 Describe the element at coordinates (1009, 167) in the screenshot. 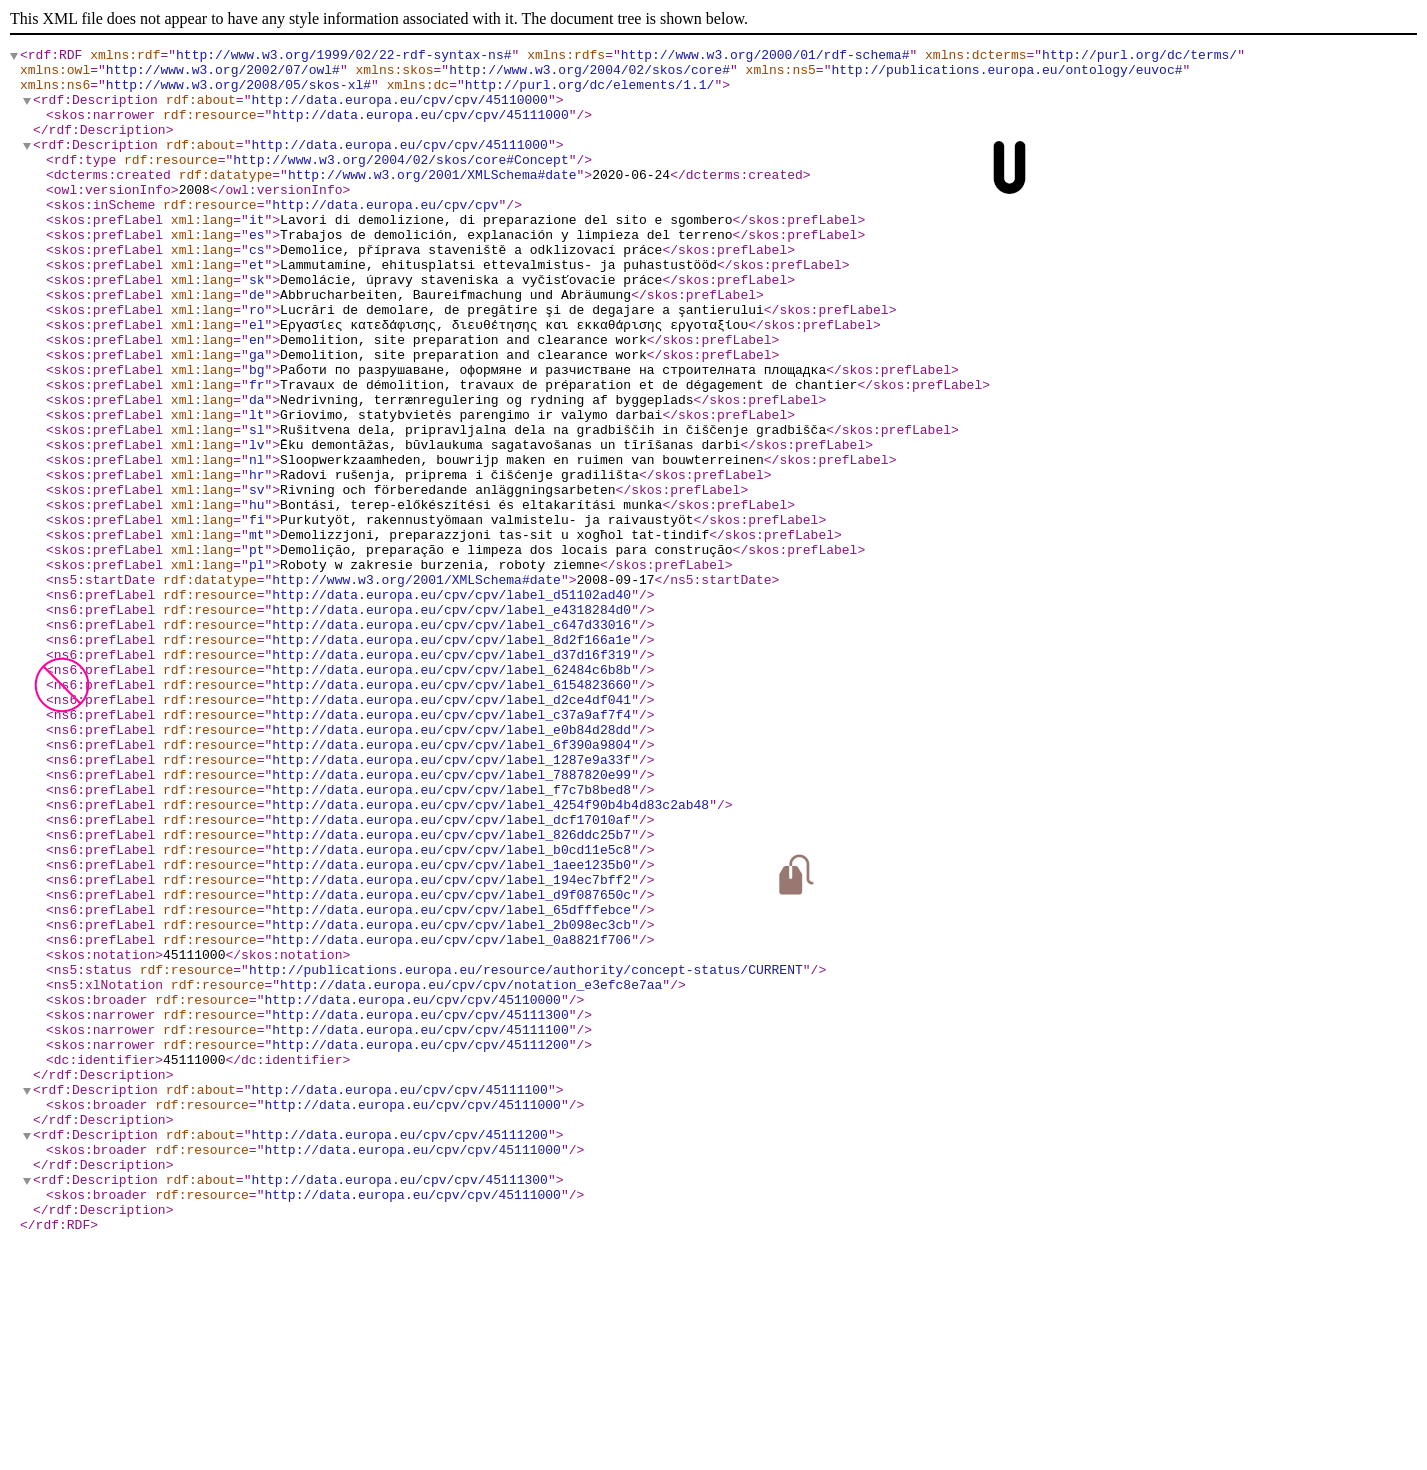

I see `indicates an item starting with the letter u` at that location.